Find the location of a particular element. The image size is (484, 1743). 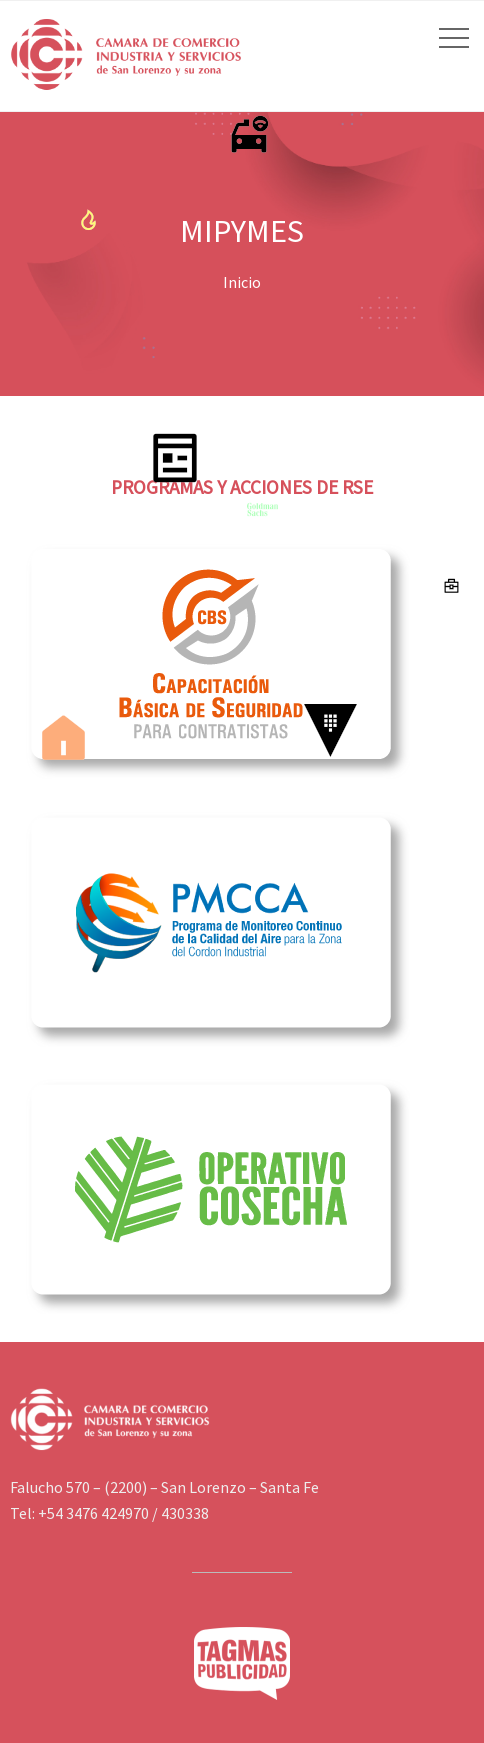

Goldman Sachs company logo is located at coordinates (262, 509).